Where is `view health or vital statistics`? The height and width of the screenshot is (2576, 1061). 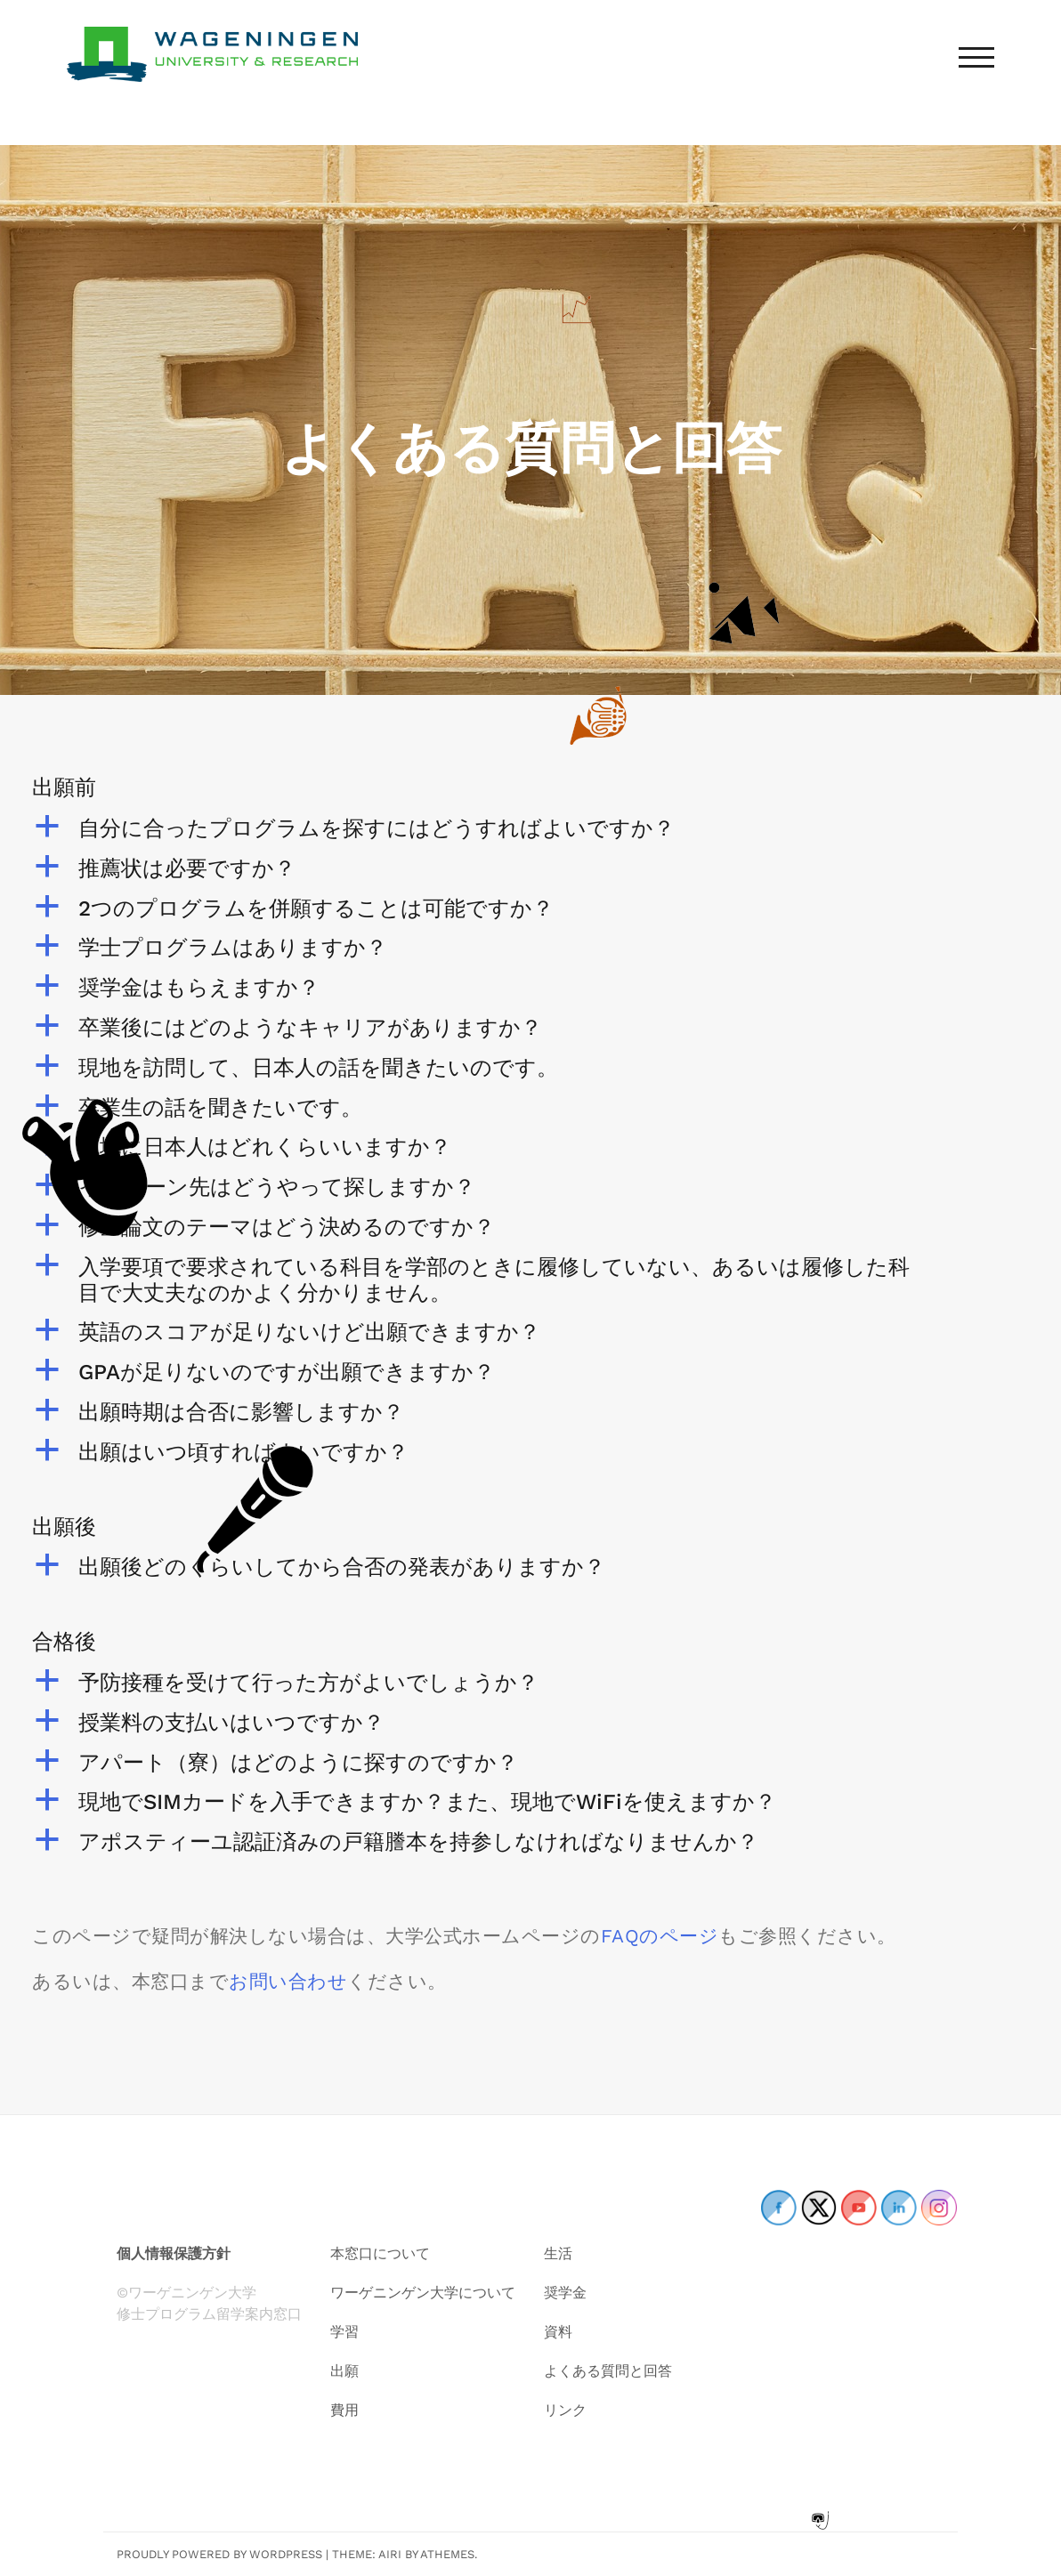 view health or vital statistics is located at coordinates (87, 1167).